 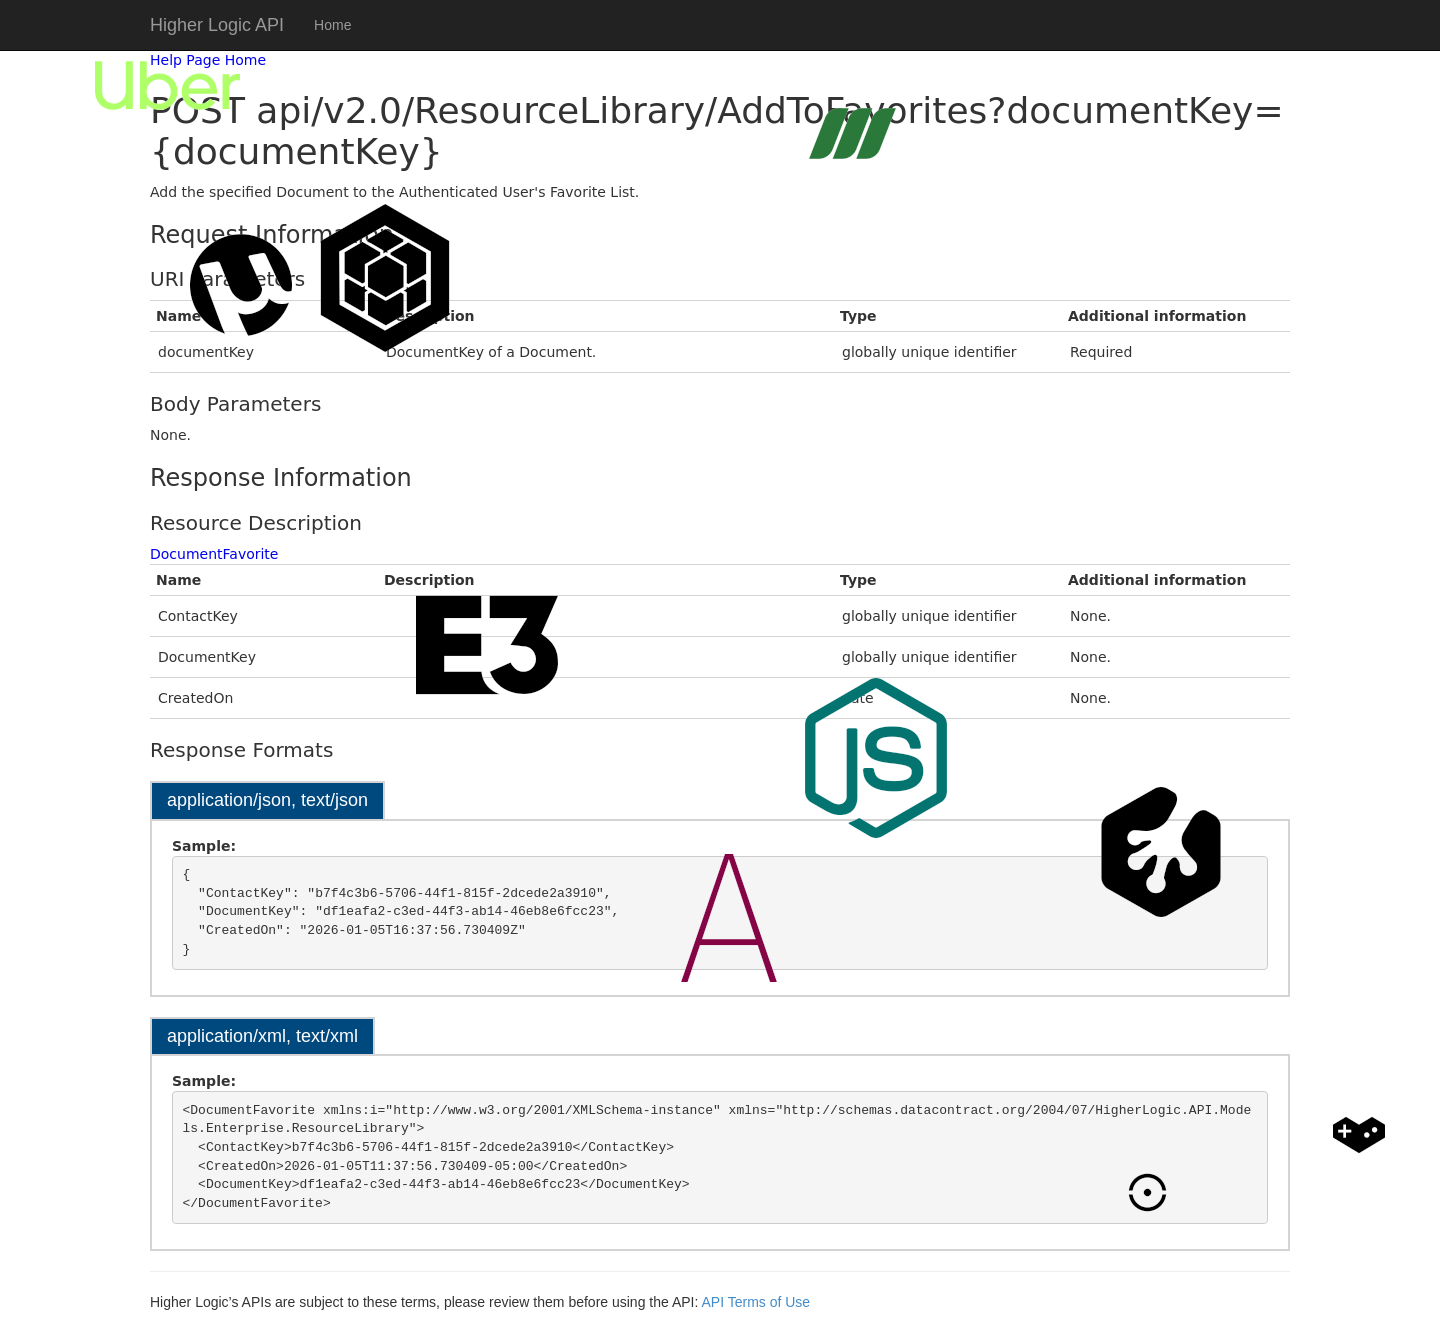 What do you see at coordinates (167, 85) in the screenshot?
I see `open the Uber app` at bounding box center [167, 85].